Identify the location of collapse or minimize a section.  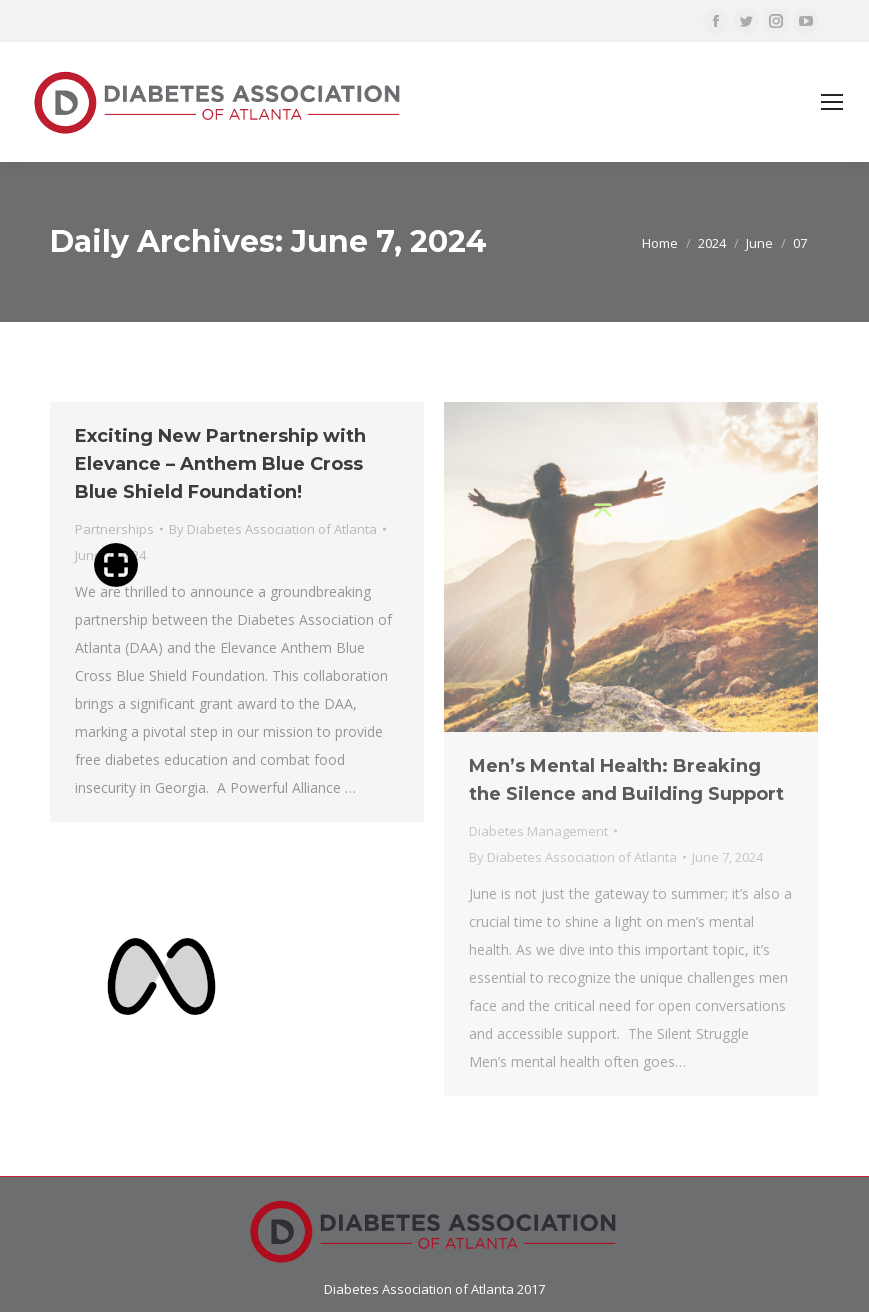
(603, 510).